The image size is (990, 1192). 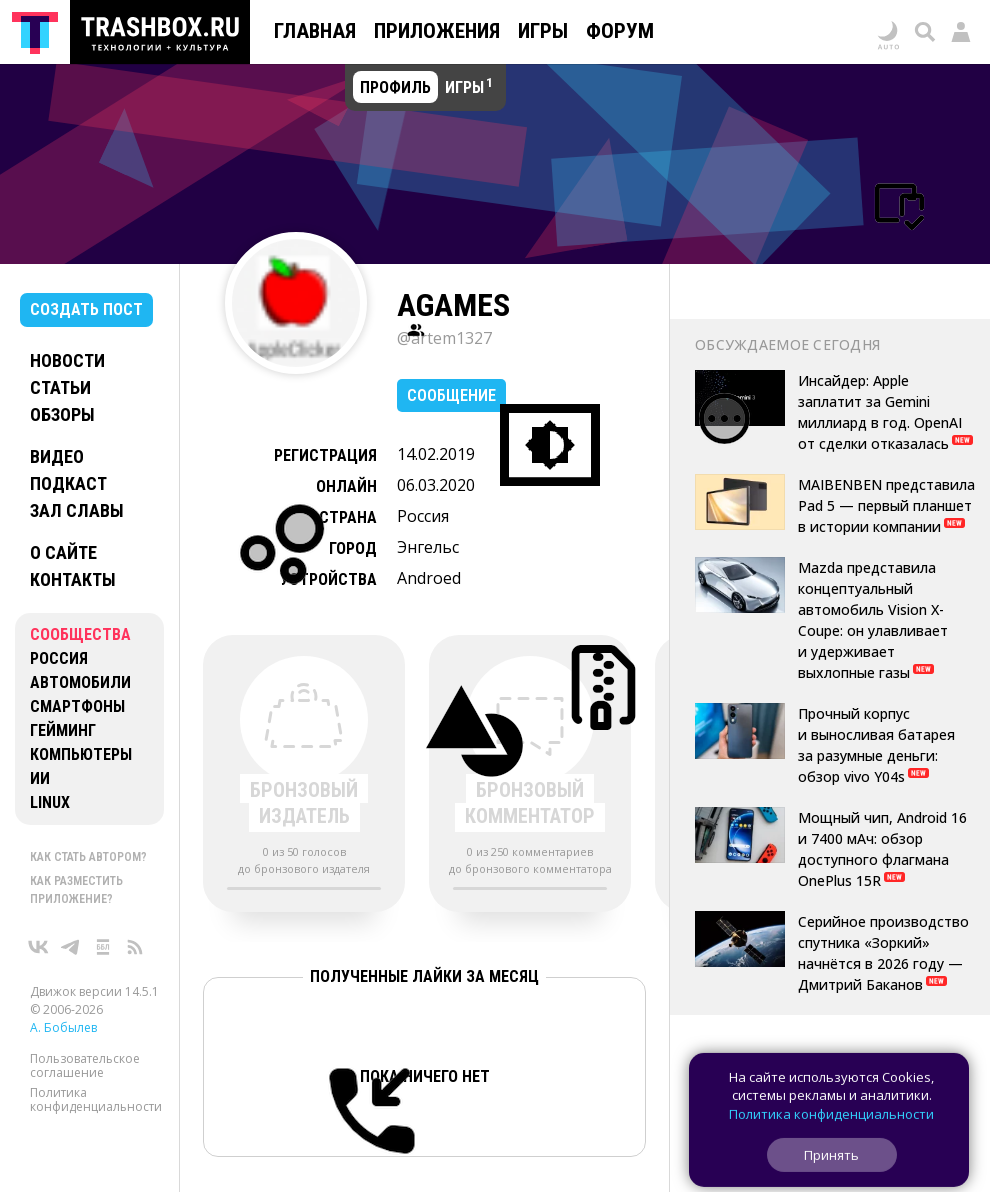 What do you see at coordinates (416, 330) in the screenshot?
I see `view contacts or people list` at bounding box center [416, 330].